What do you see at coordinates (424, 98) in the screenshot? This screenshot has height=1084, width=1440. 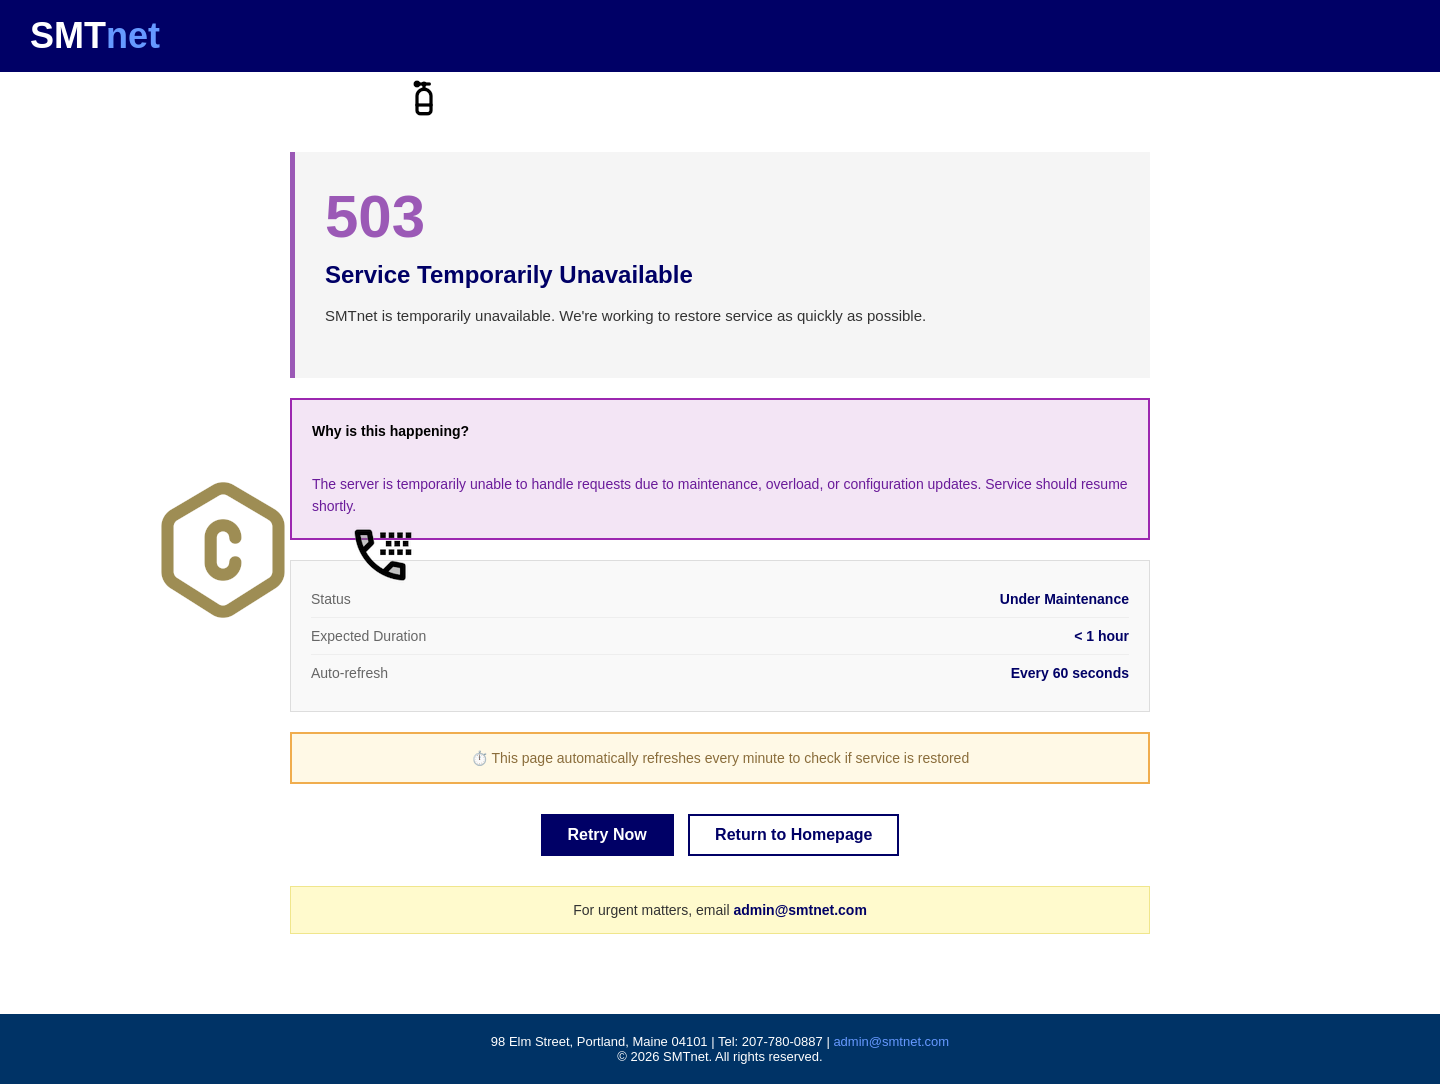 I see `access scuba diving equipment or gear` at bounding box center [424, 98].